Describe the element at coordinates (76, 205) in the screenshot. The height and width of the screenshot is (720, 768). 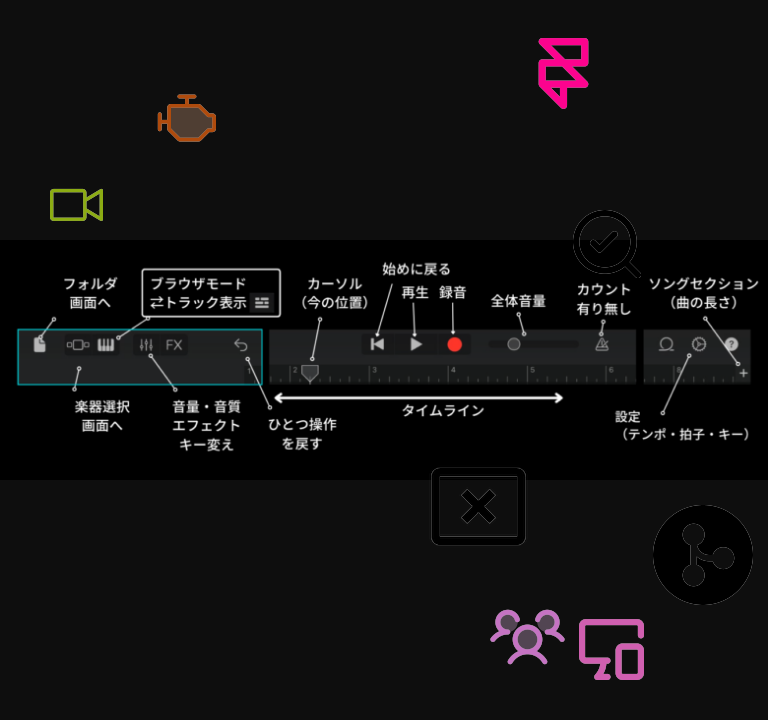
I see `start a video call` at that location.